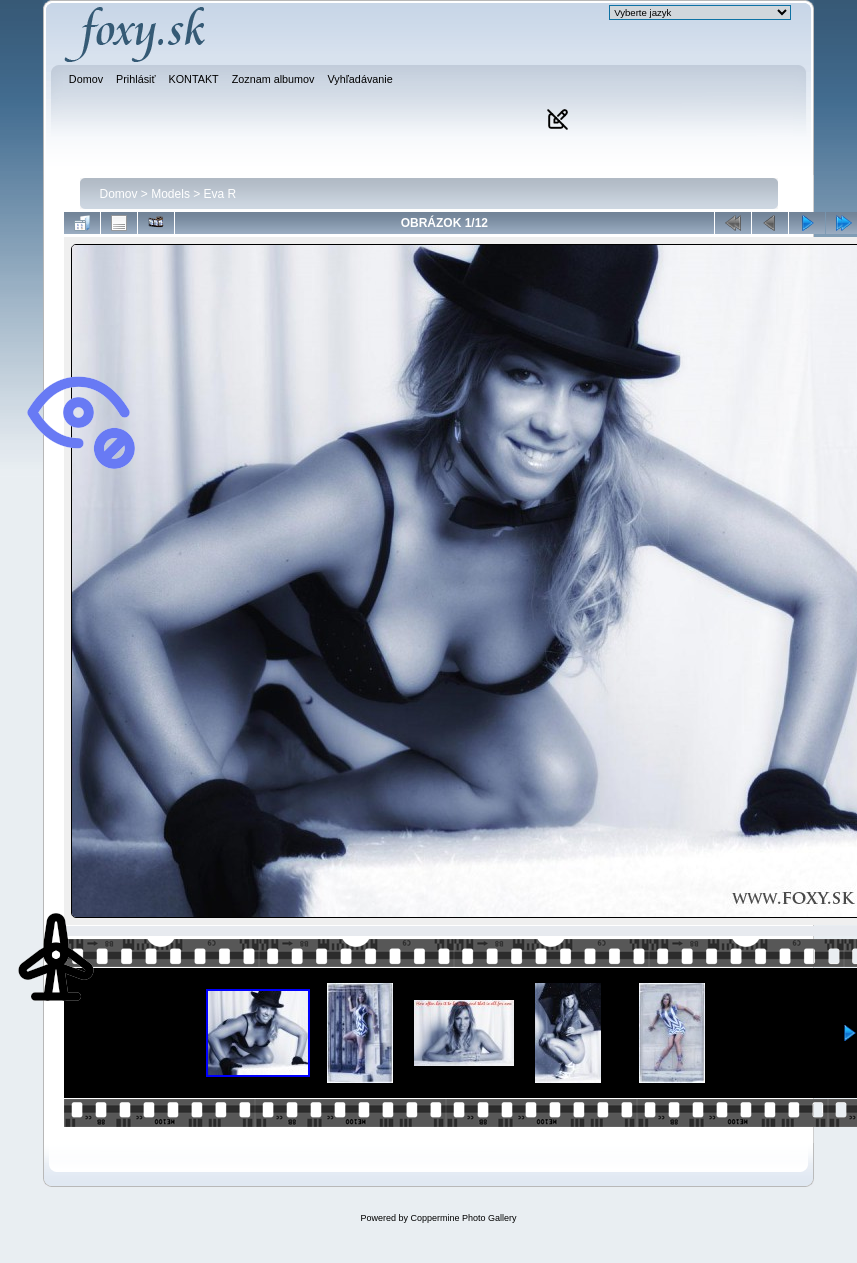 The image size is (857, 1263). Describe the element at coordinates (78, 412) in the screenshot. I see `disable visibility or hide content` at that location.